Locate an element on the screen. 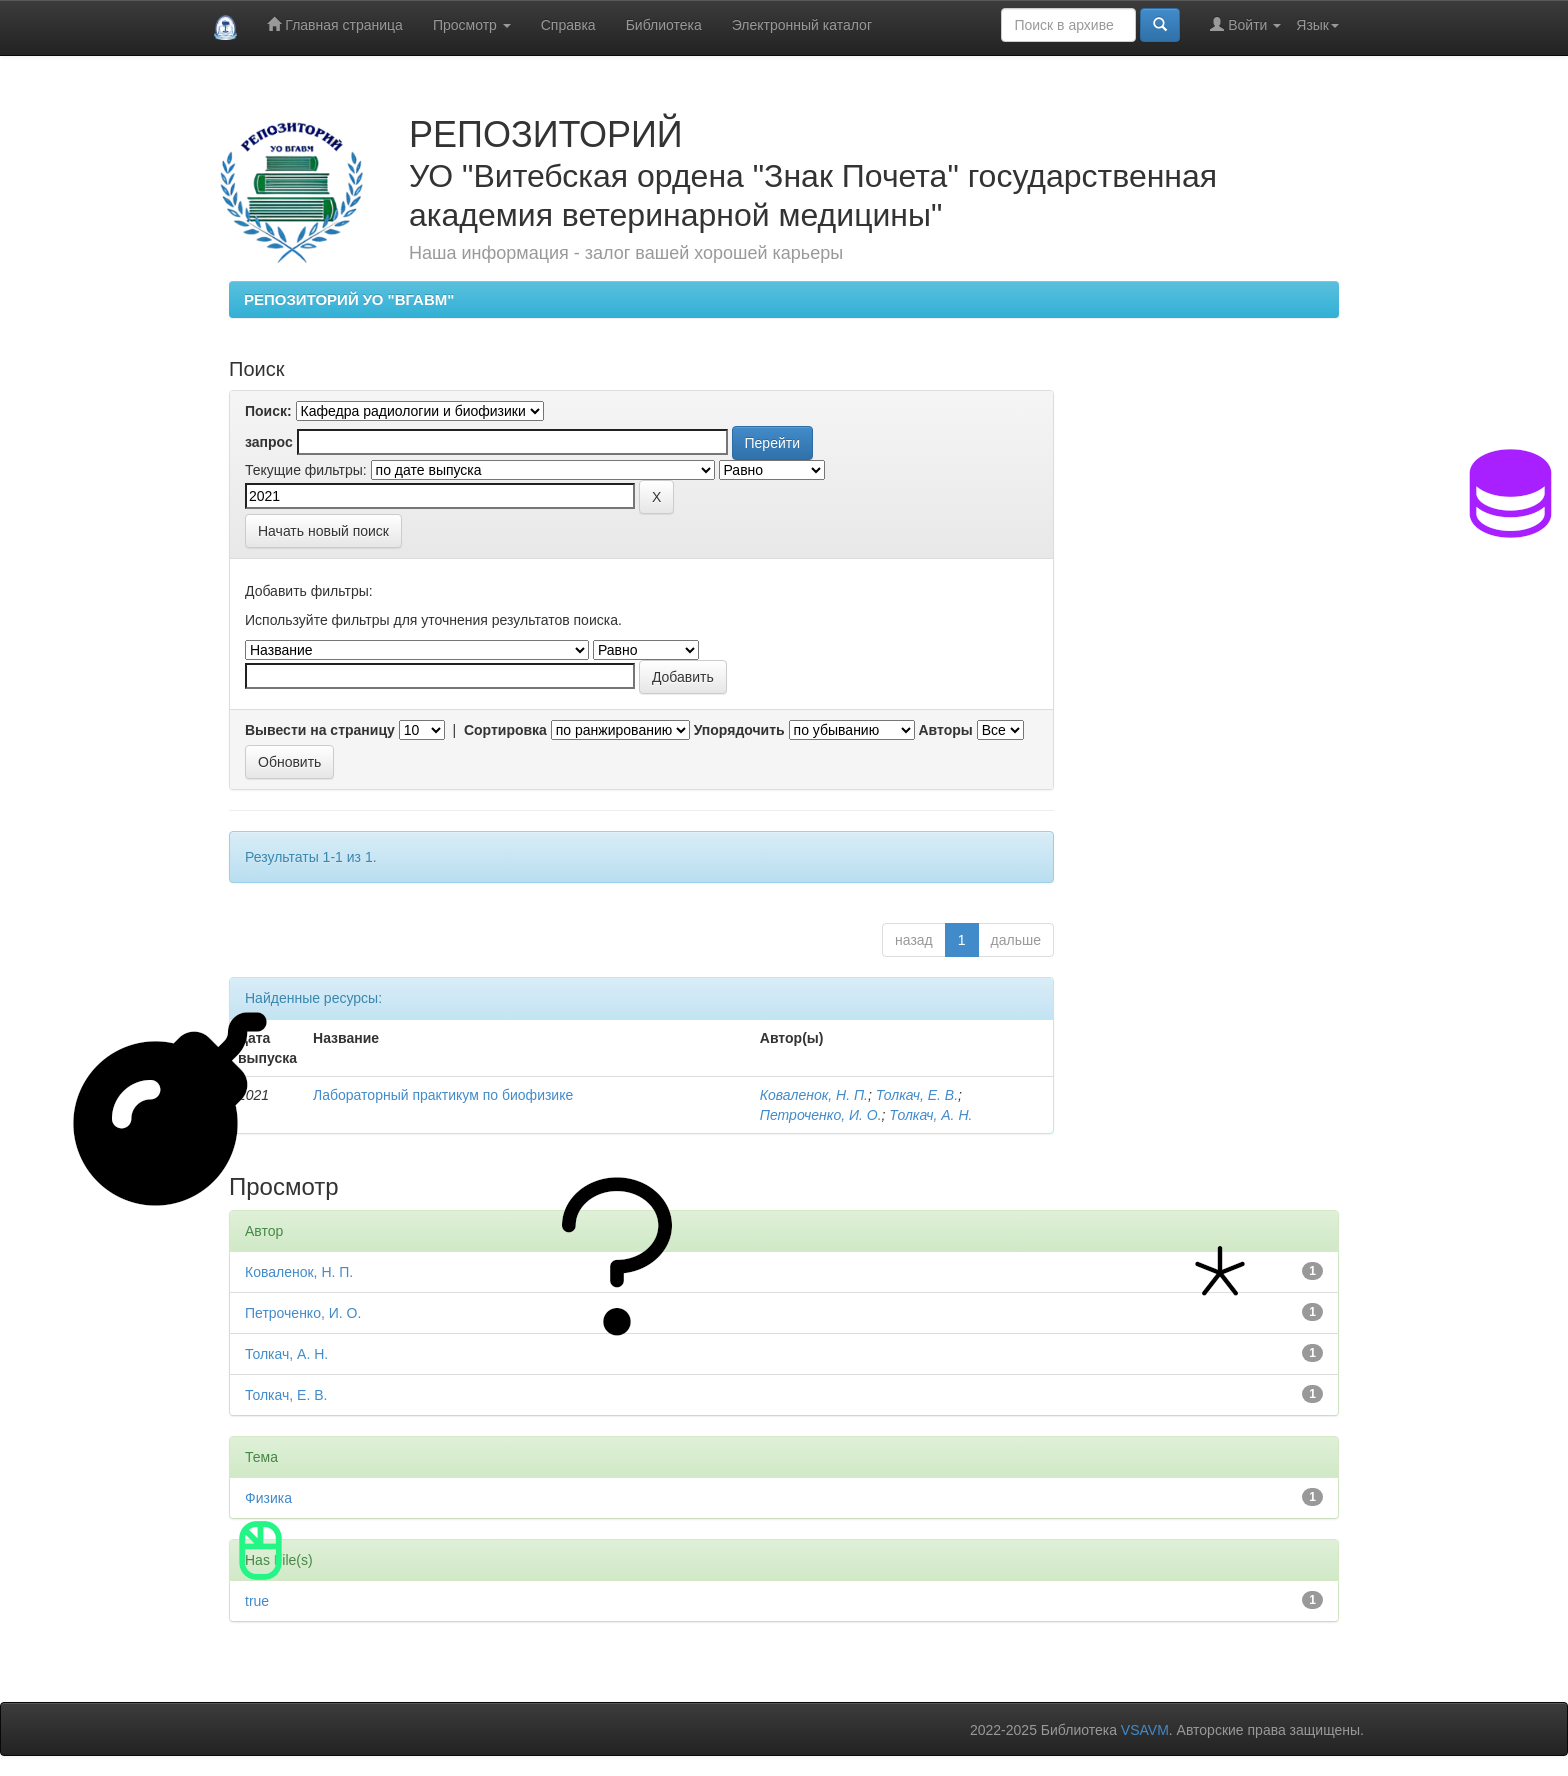 The image size is (1568, 1776). access database or data storage is located at coordinates (1510, 493).